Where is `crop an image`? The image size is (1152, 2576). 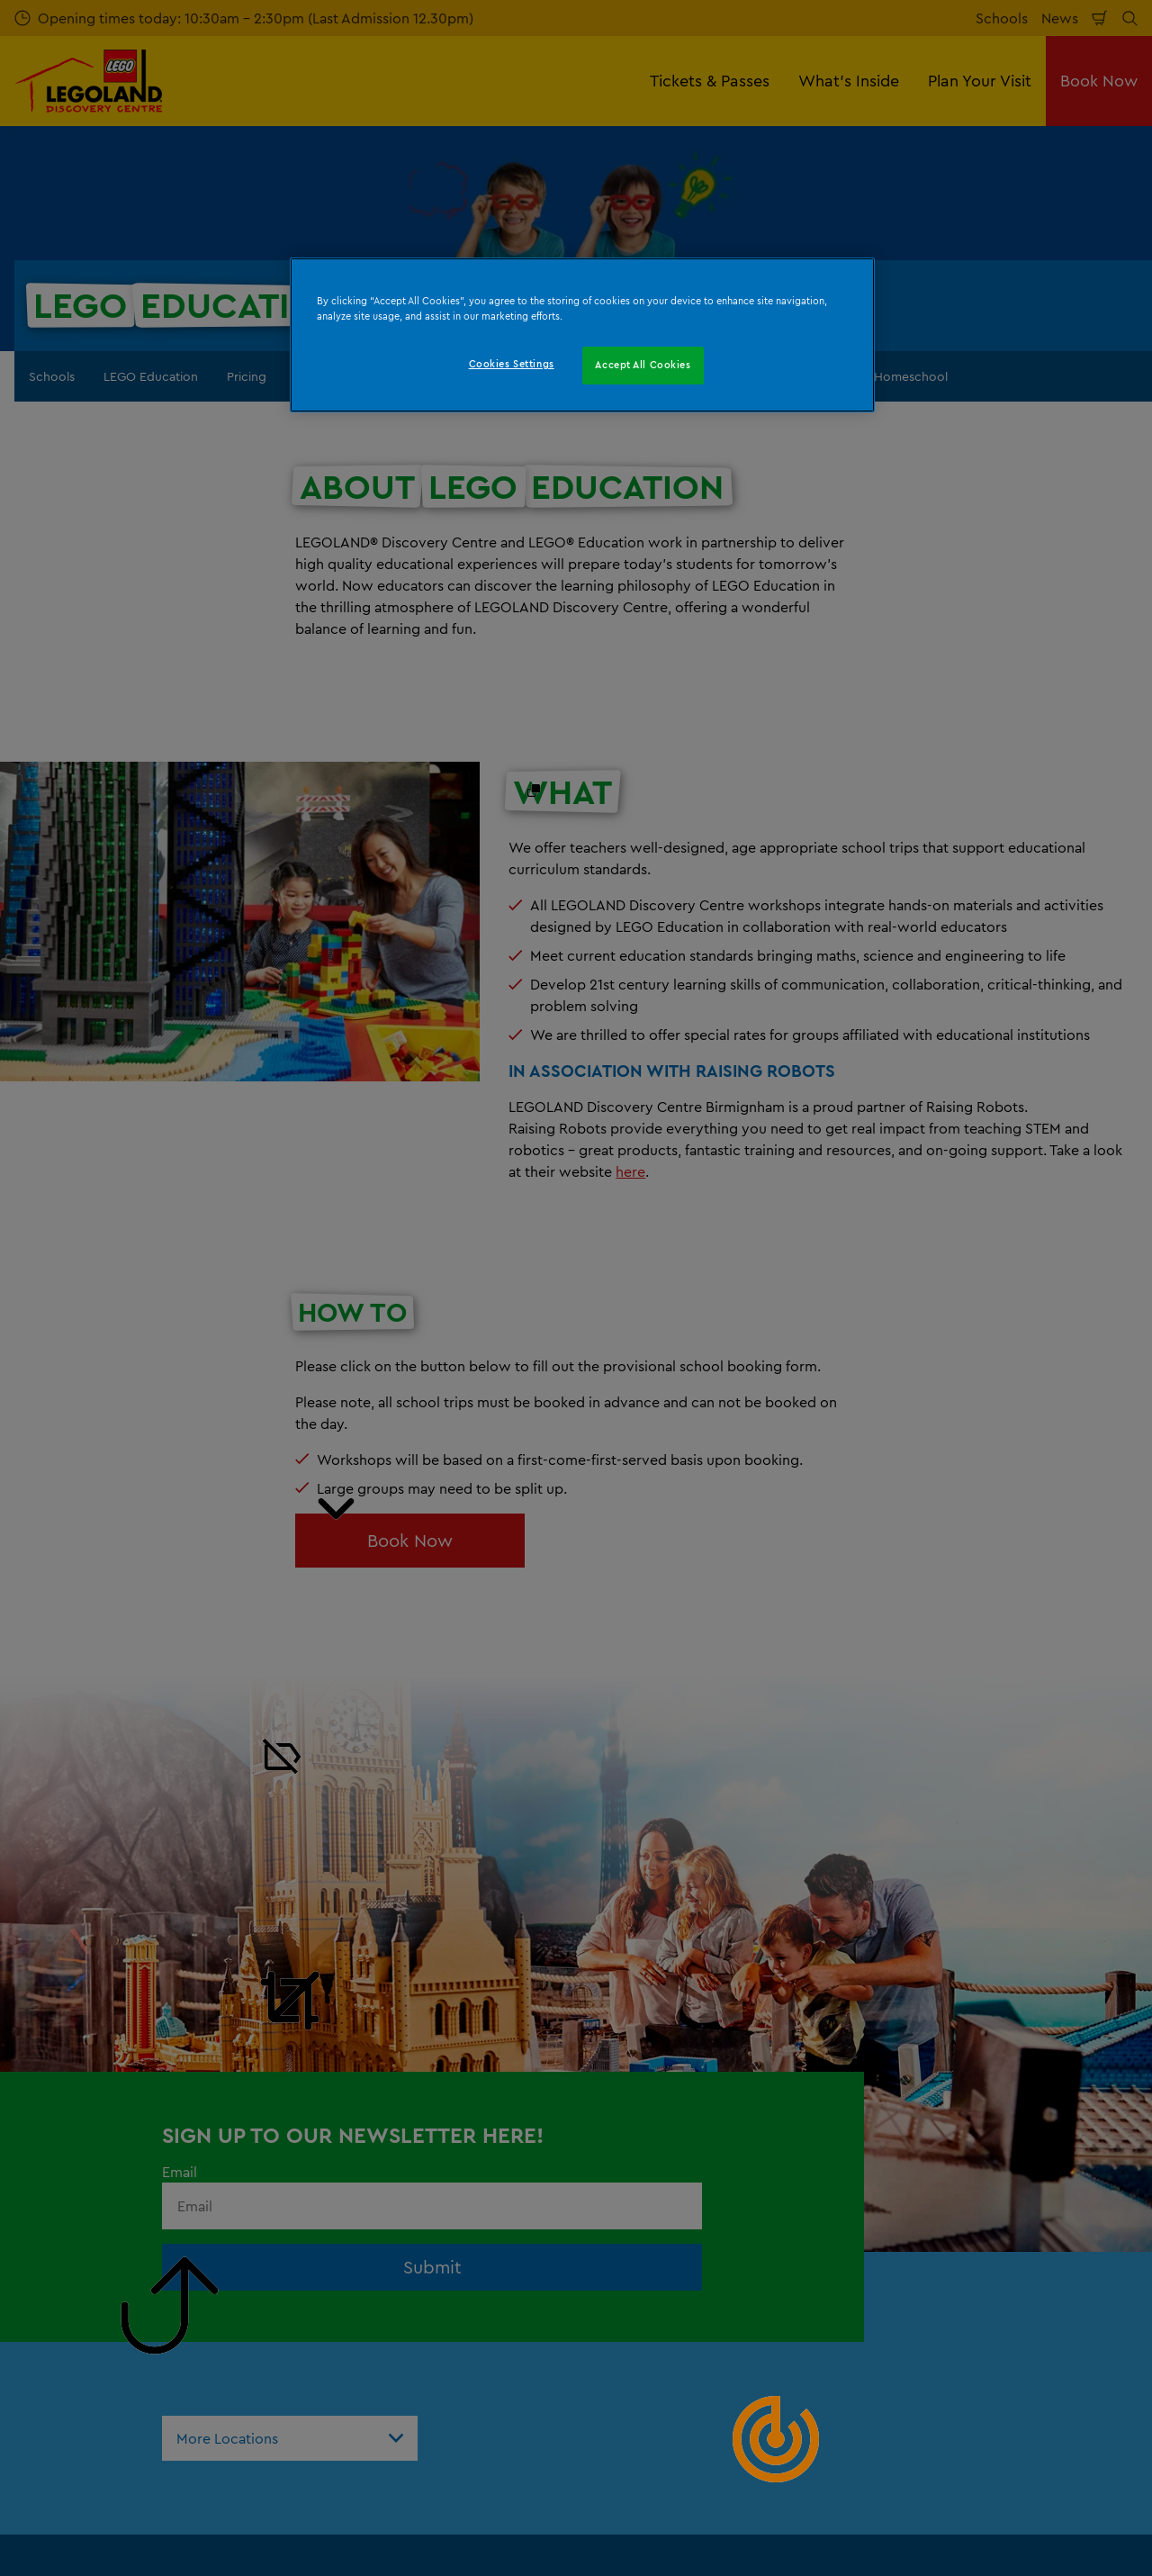
crop an image is located at coordinates (290, 2001).